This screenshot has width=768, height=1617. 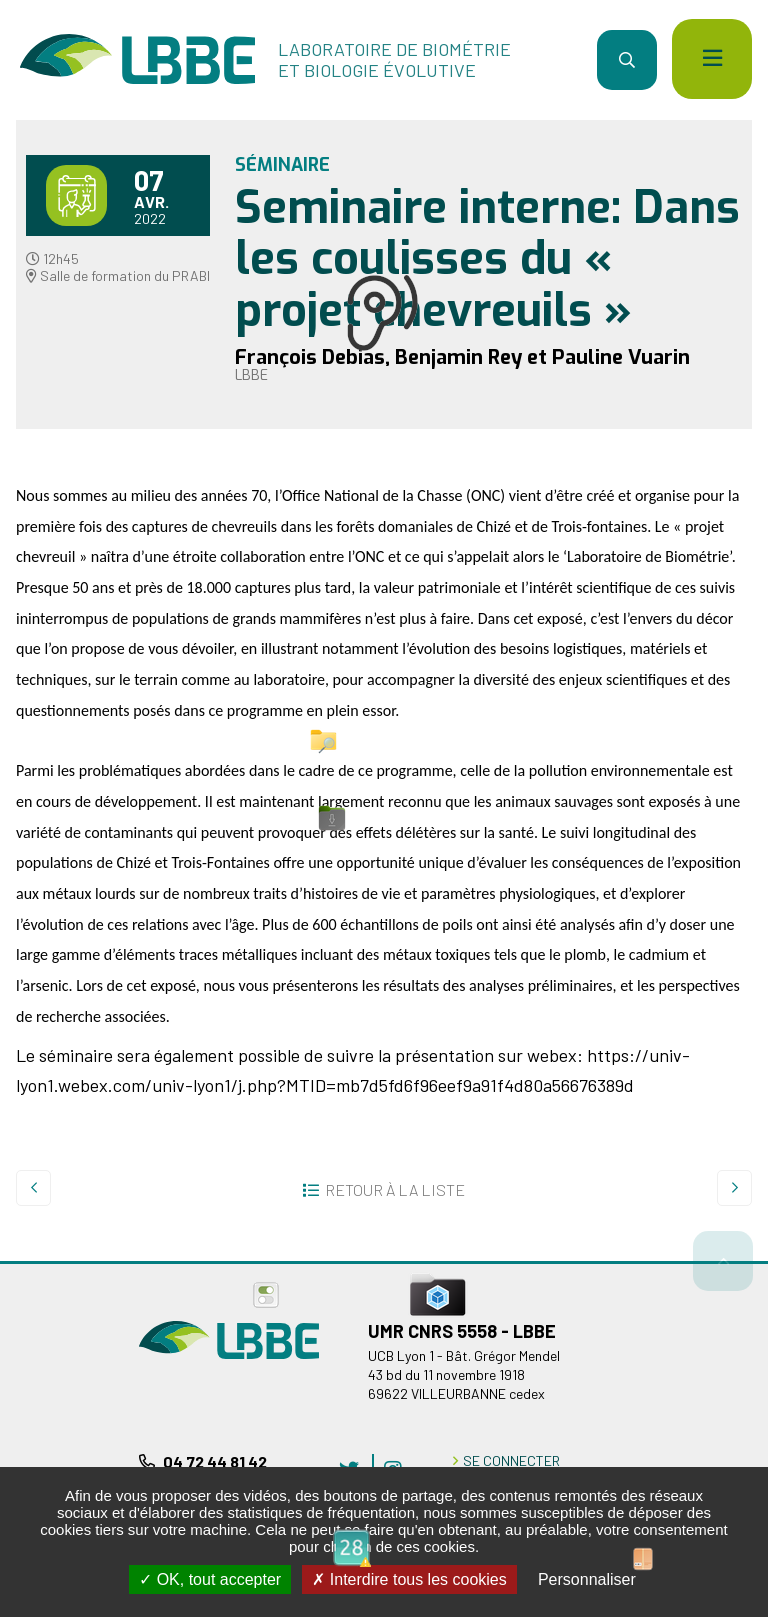 What do you see at coordinates (380, 313) in the screenshot?
I see `access hearing accessibility settings` at bounding box center [380, 313].